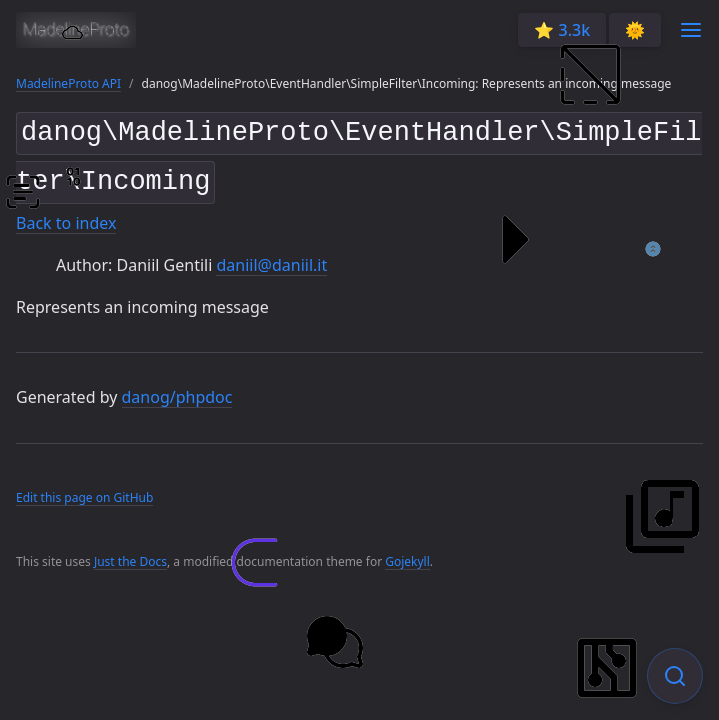  I want to click on scan document to extract text, so click(23, 192).